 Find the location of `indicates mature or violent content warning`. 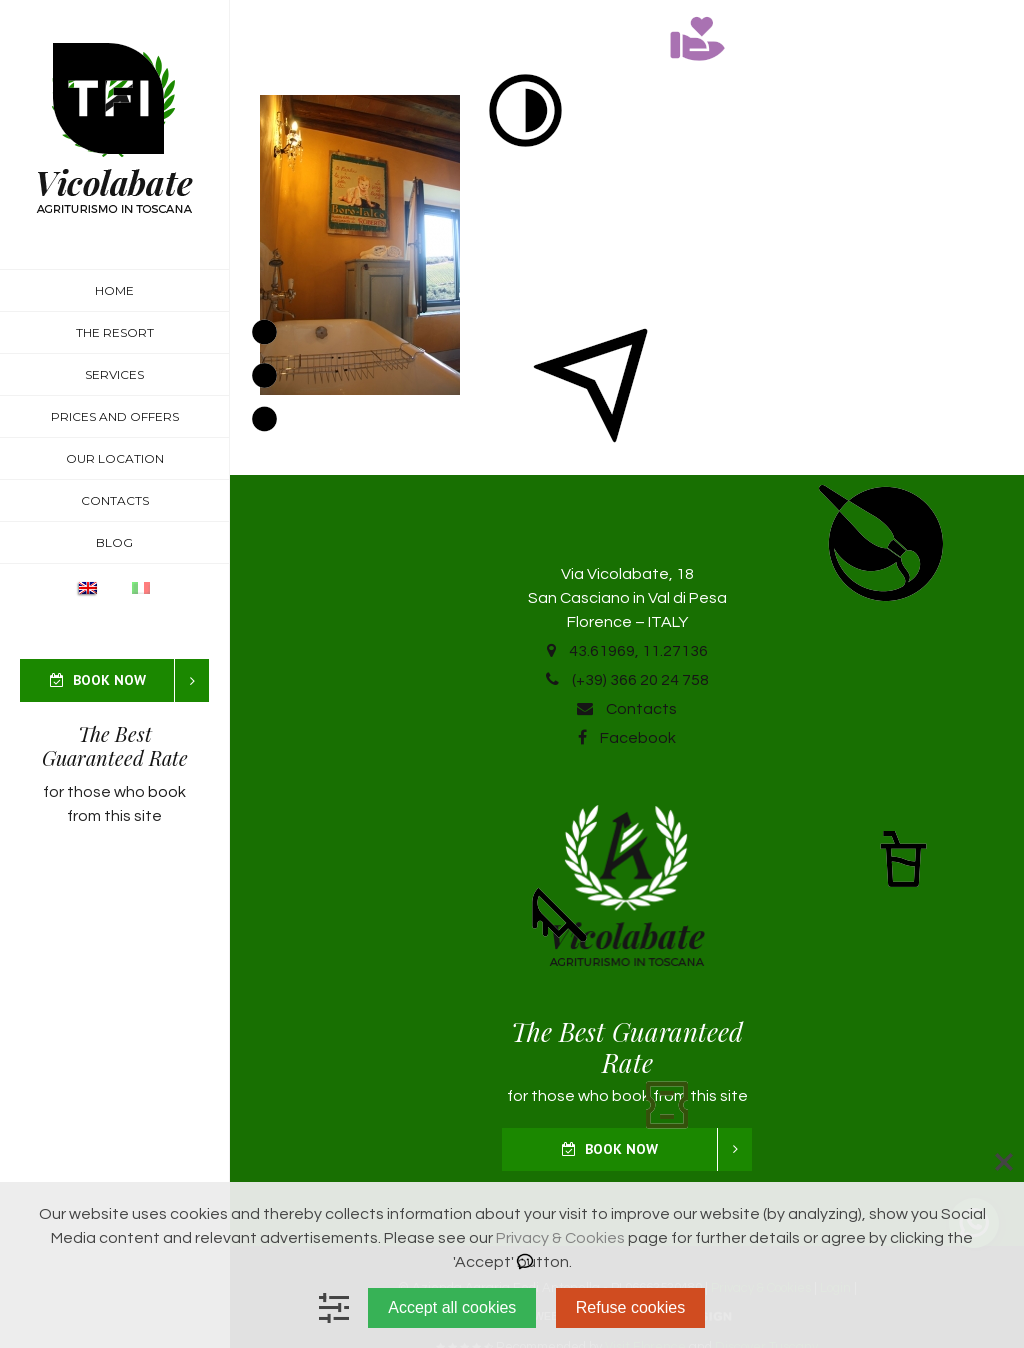

indicates mature or violent content warning is located at coordinates (558, 915).